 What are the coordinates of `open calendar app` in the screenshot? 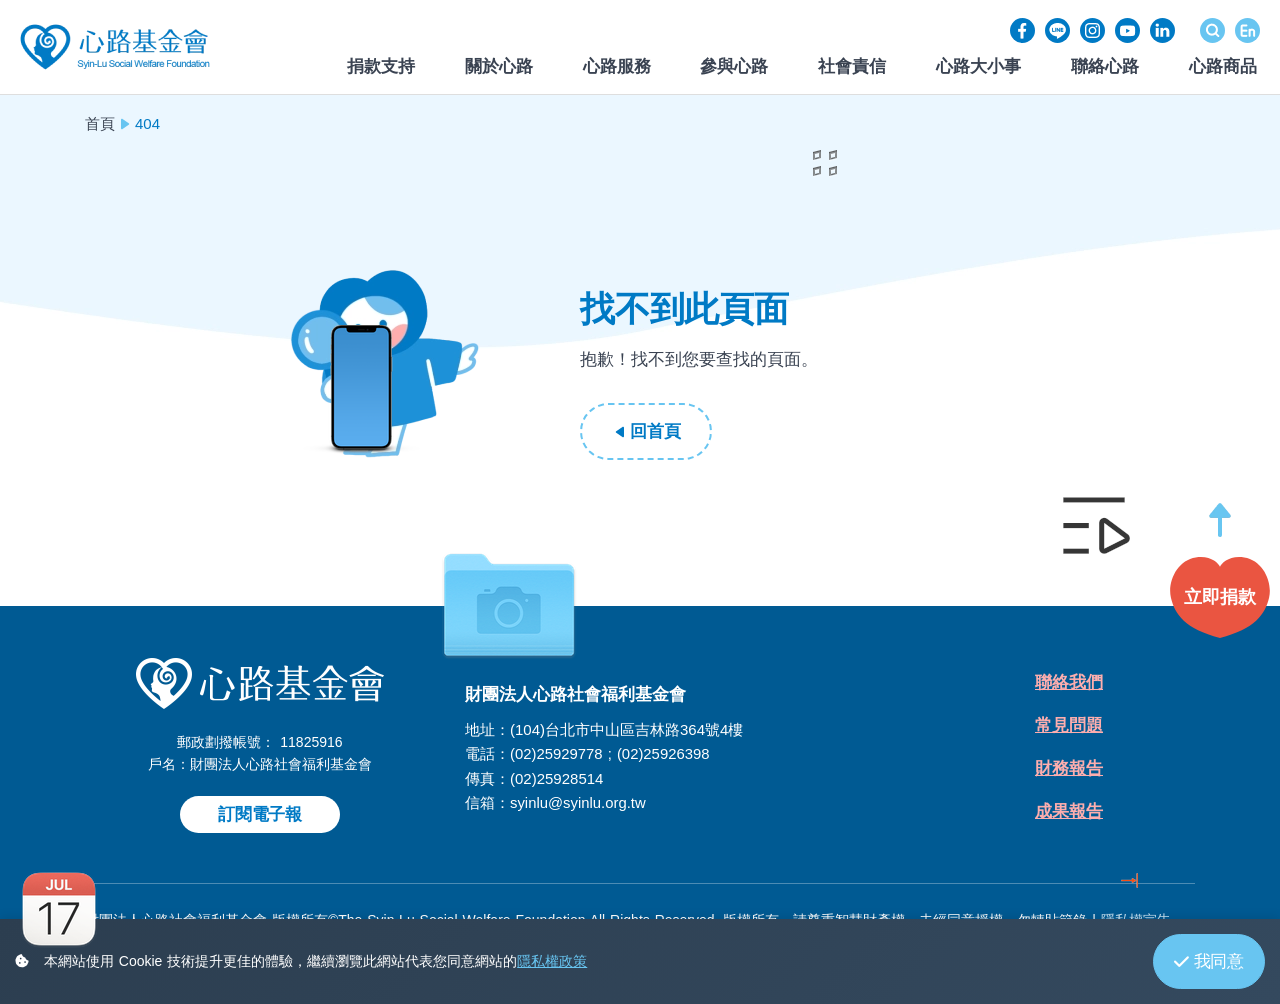 It's located at (59, 909).